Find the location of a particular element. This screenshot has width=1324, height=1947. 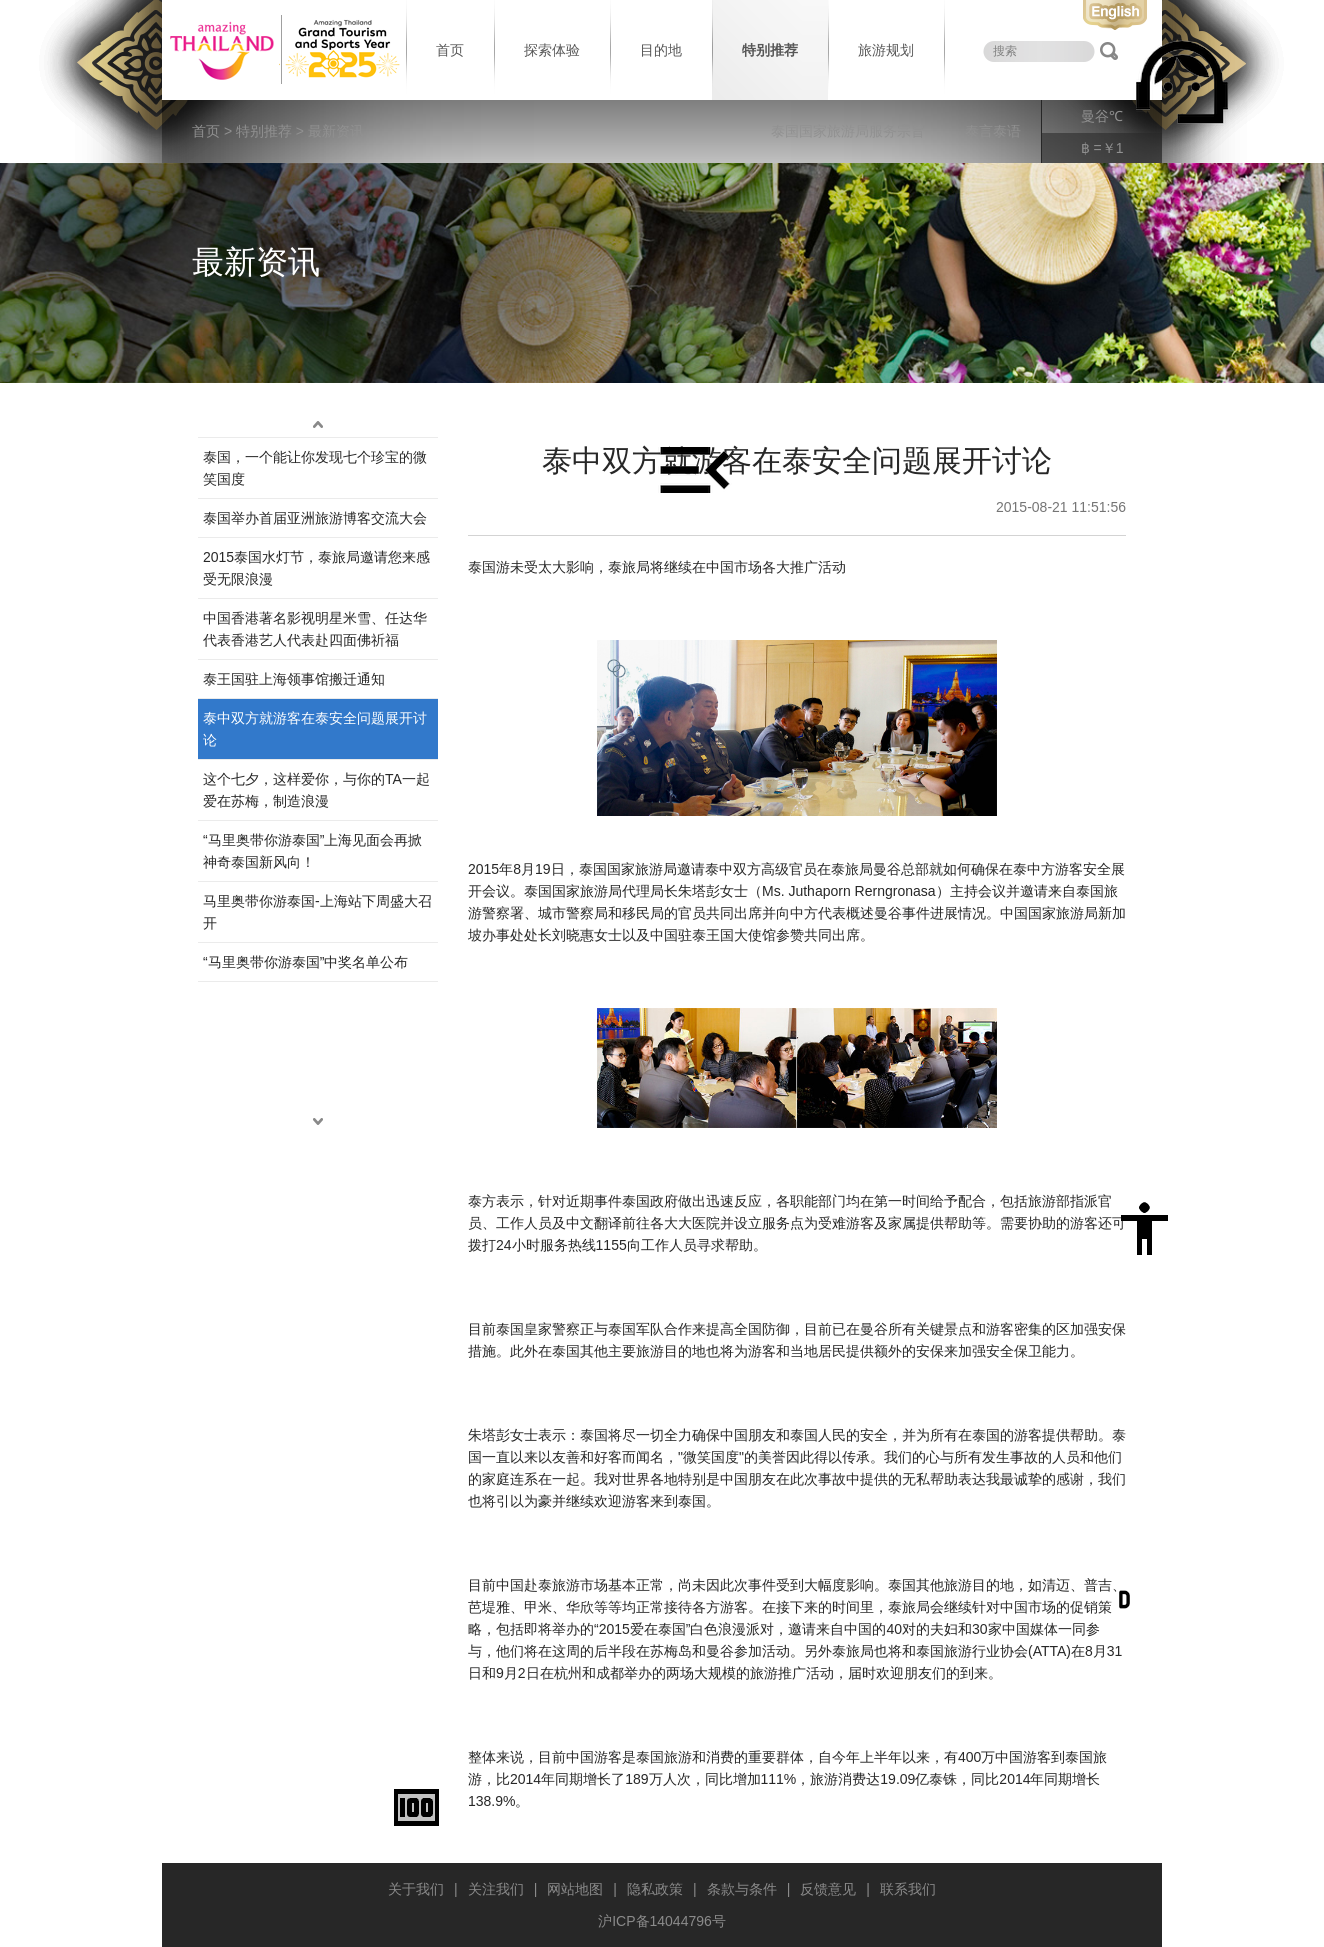

view currency or money-related features is located at coordinates (416, 1807).